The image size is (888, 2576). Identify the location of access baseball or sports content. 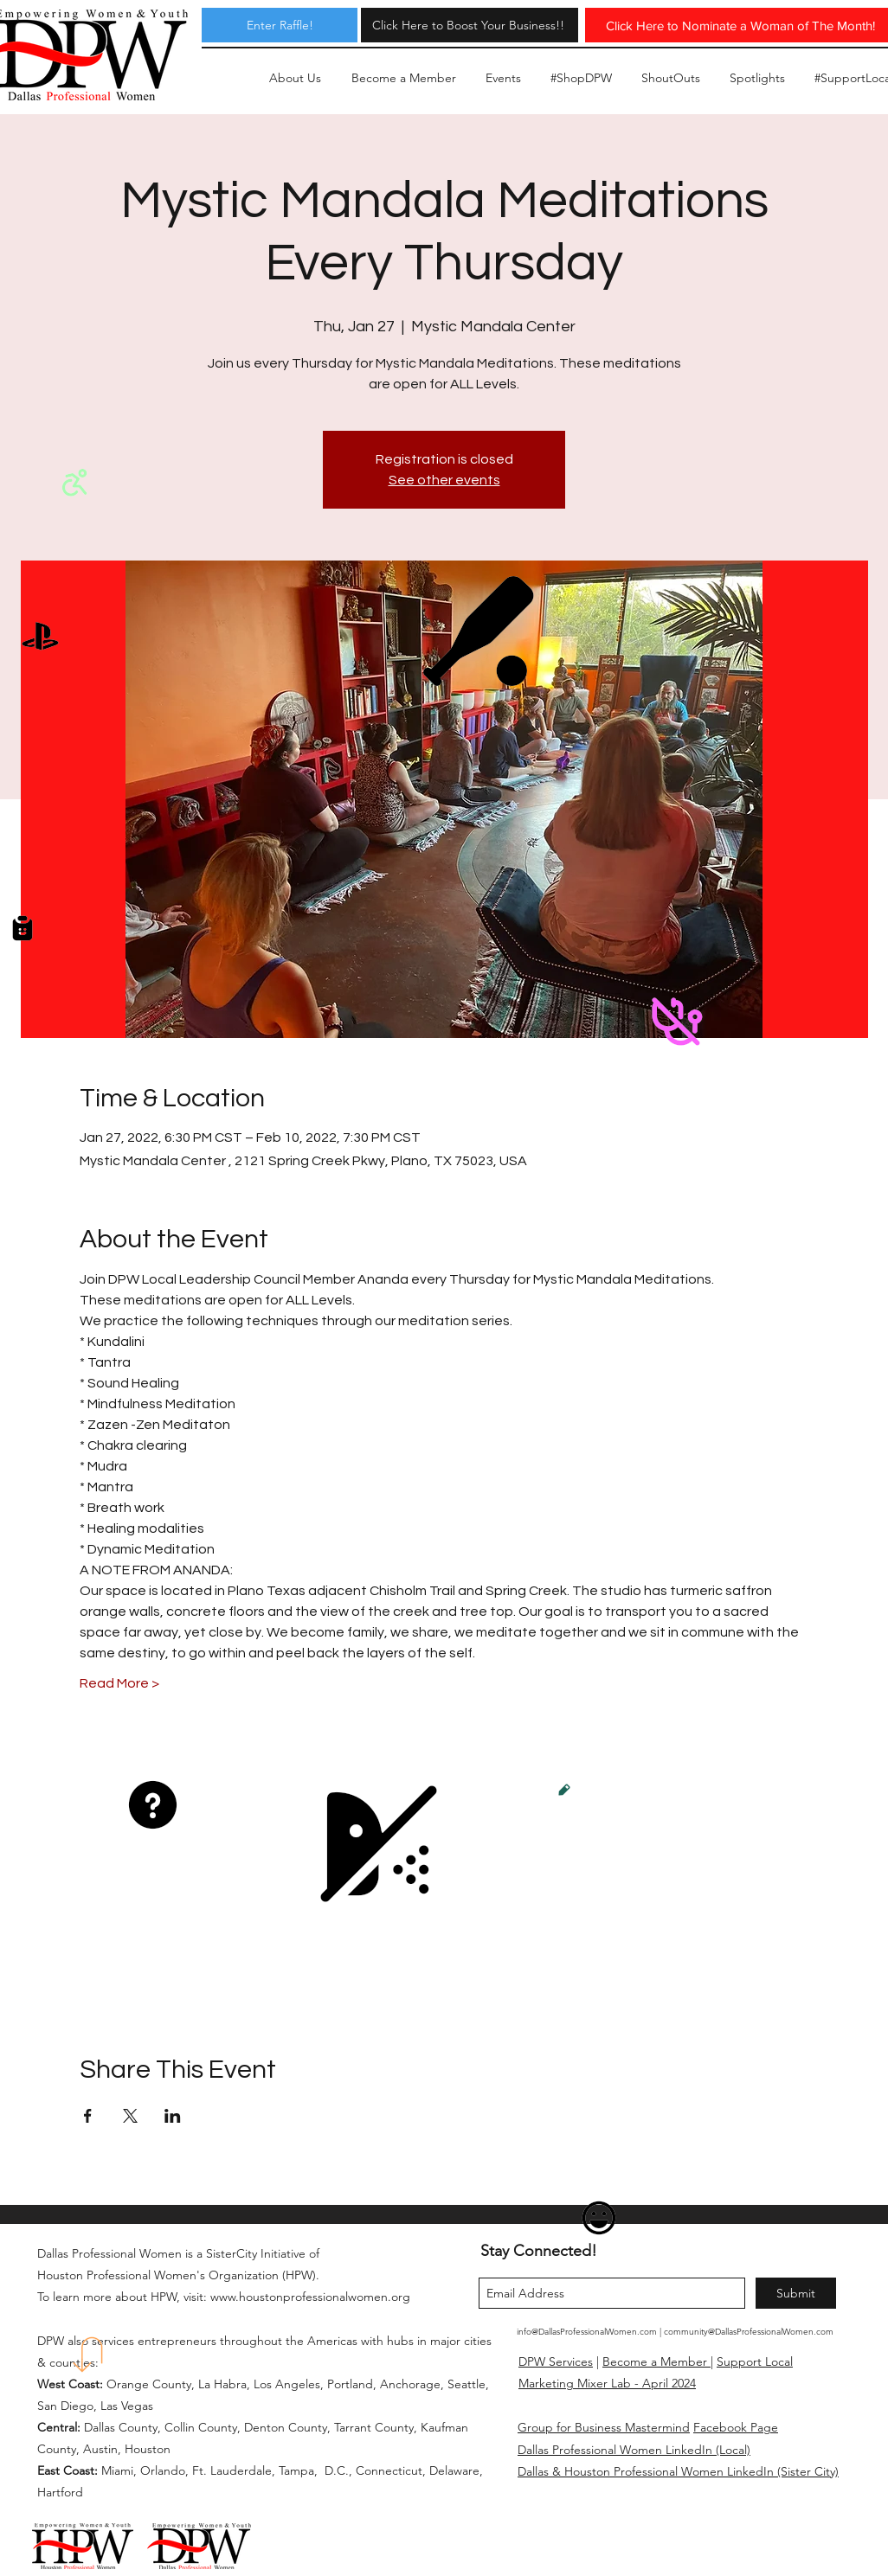
(478, 631).